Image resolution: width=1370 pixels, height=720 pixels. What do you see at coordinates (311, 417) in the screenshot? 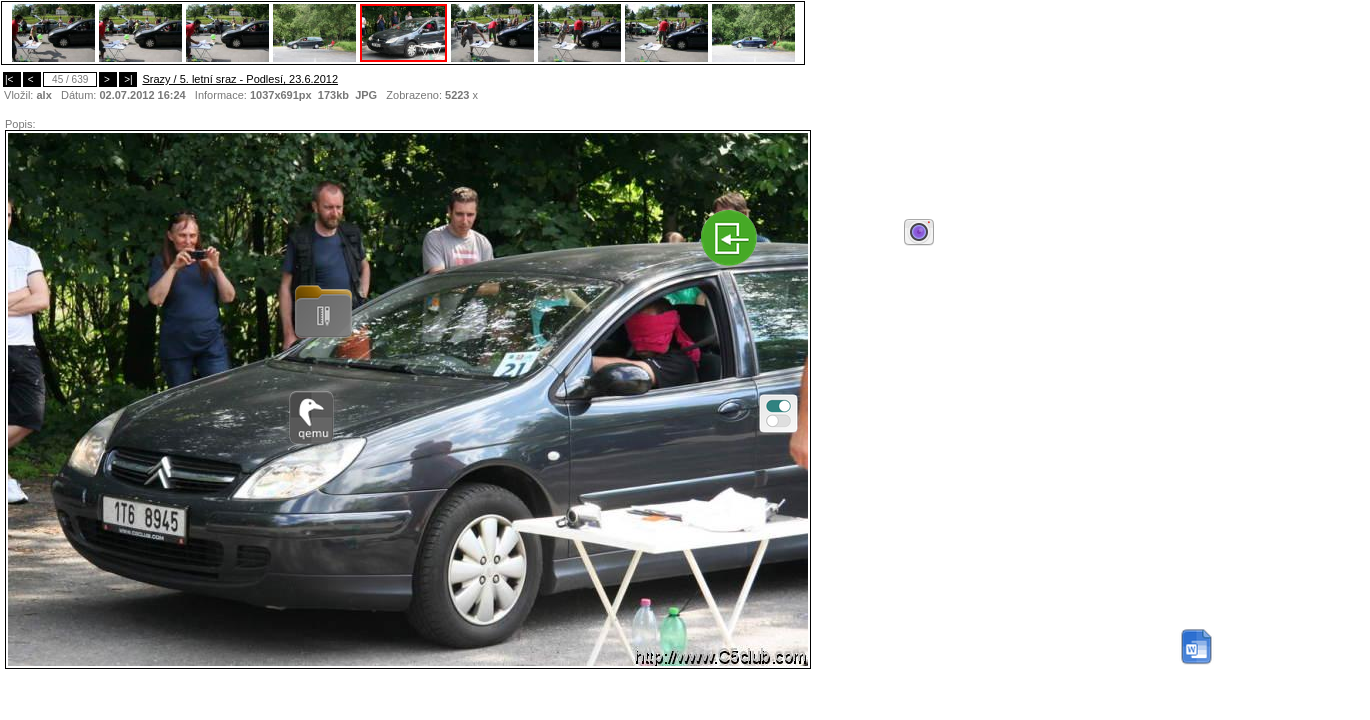
I see `qemu virtual disk image file` at bounding box center [311, 417].